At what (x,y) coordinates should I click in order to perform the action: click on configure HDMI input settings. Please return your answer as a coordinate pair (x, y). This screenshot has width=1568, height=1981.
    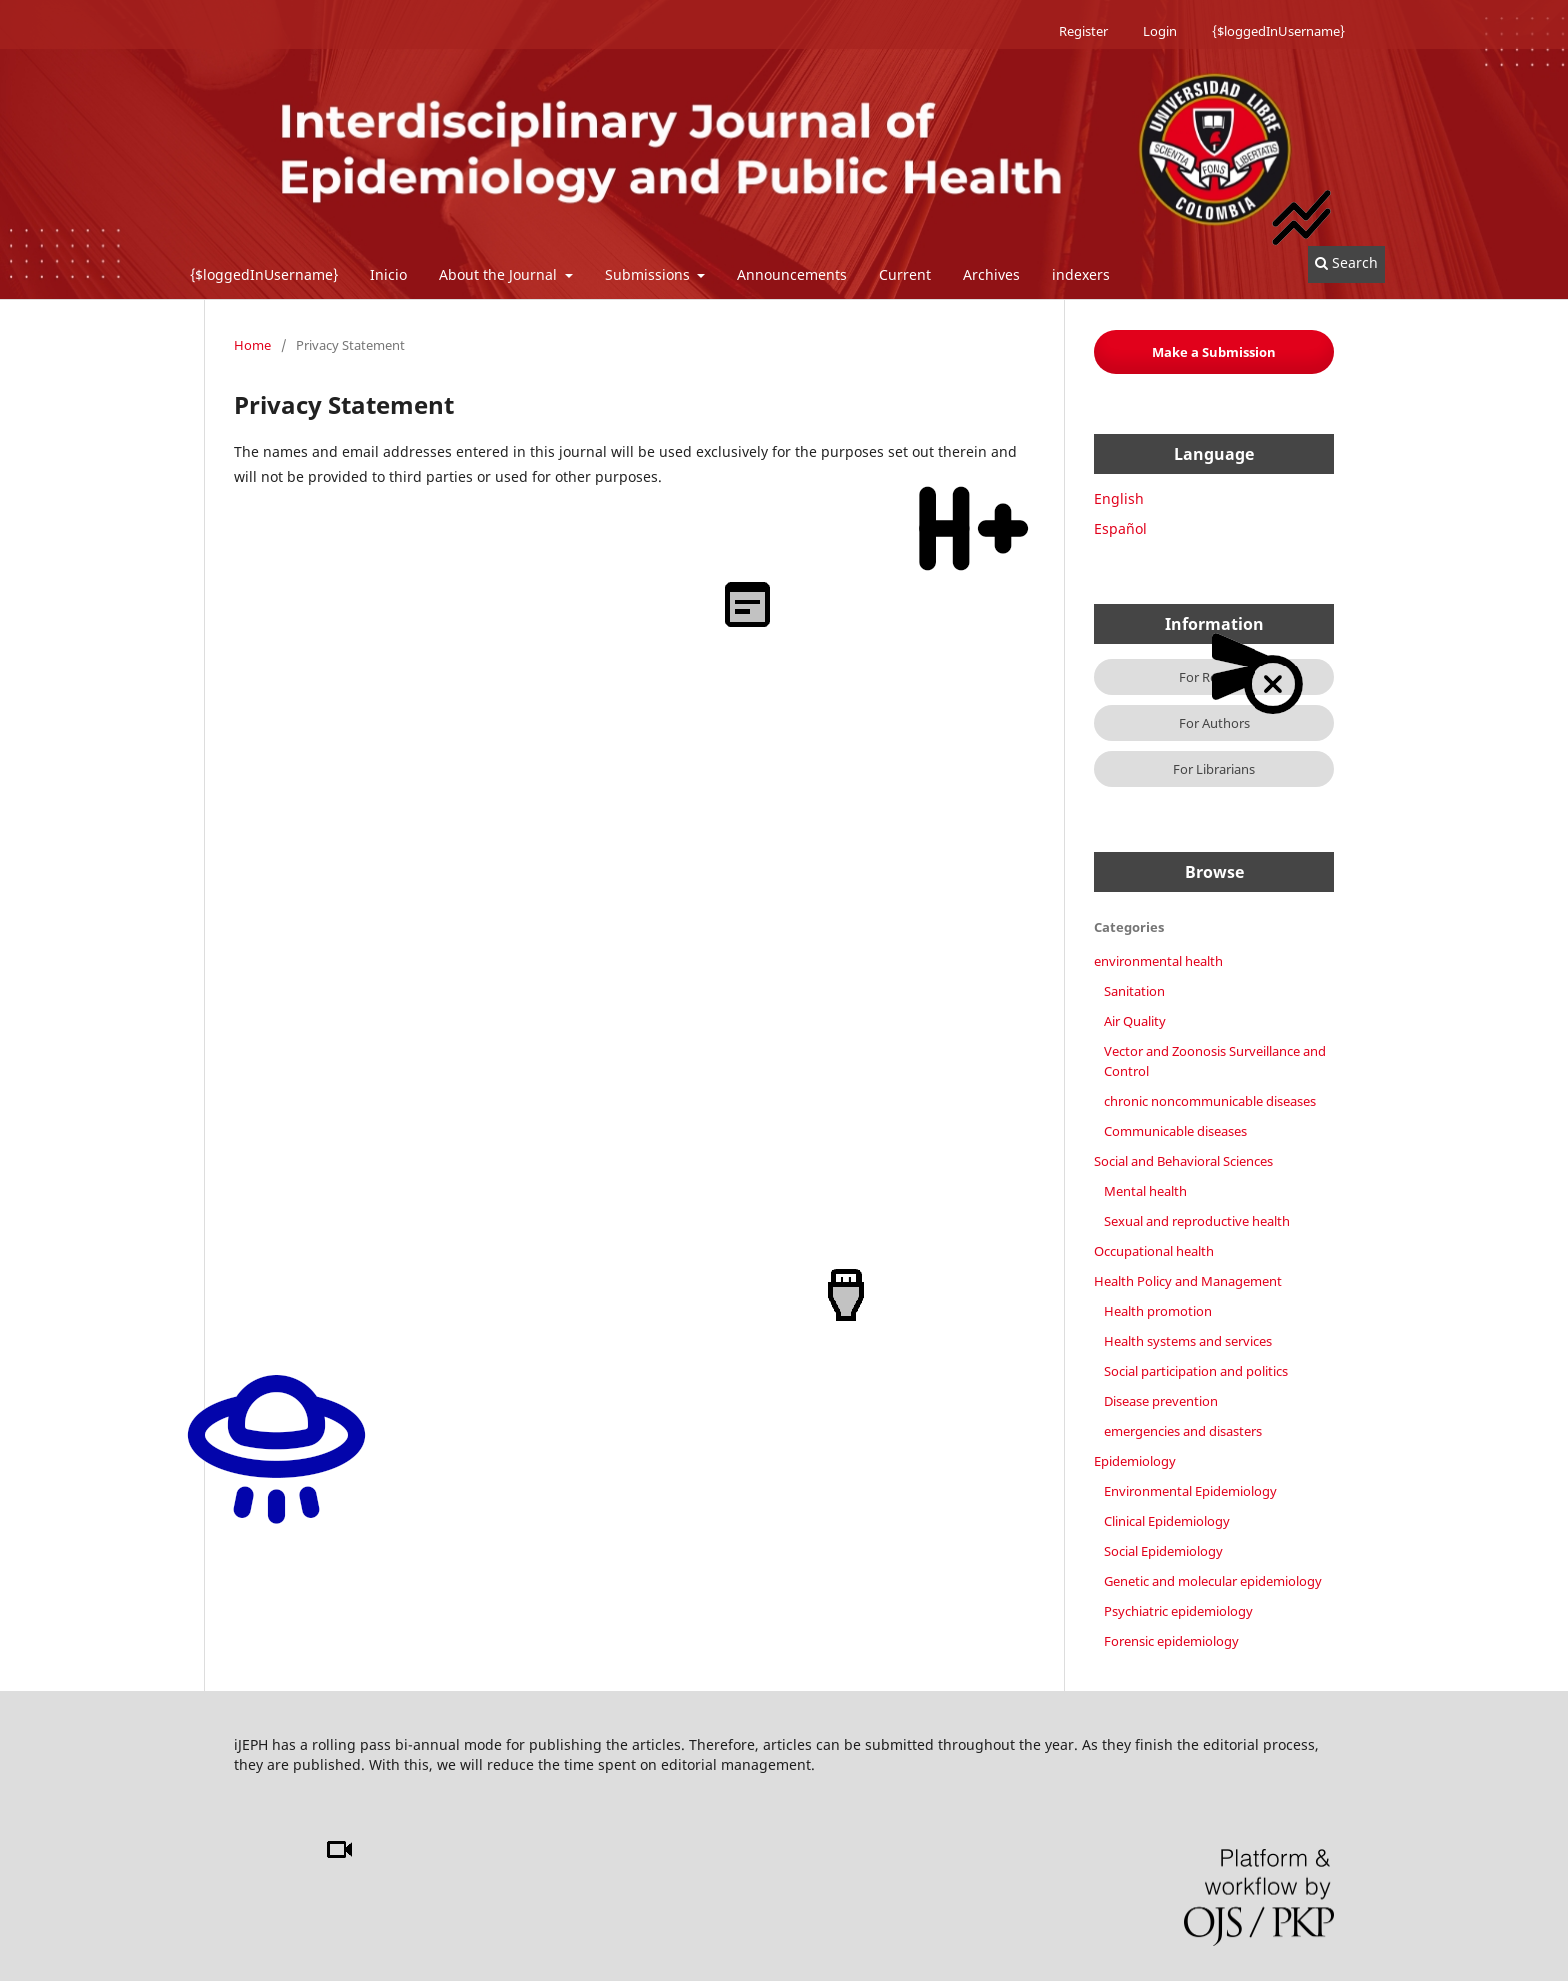
    Looking at the image, I should click on (846, 1295).